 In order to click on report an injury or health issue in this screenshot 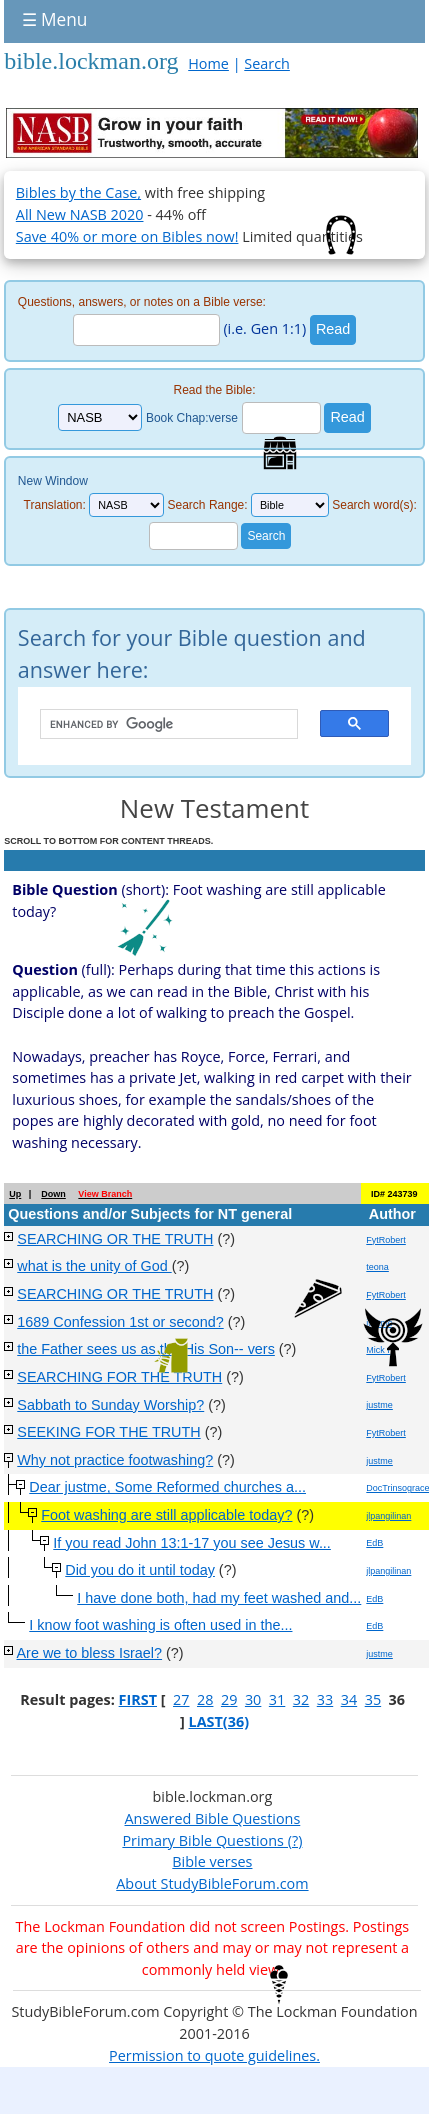, I will do `click(170, 1355)`.